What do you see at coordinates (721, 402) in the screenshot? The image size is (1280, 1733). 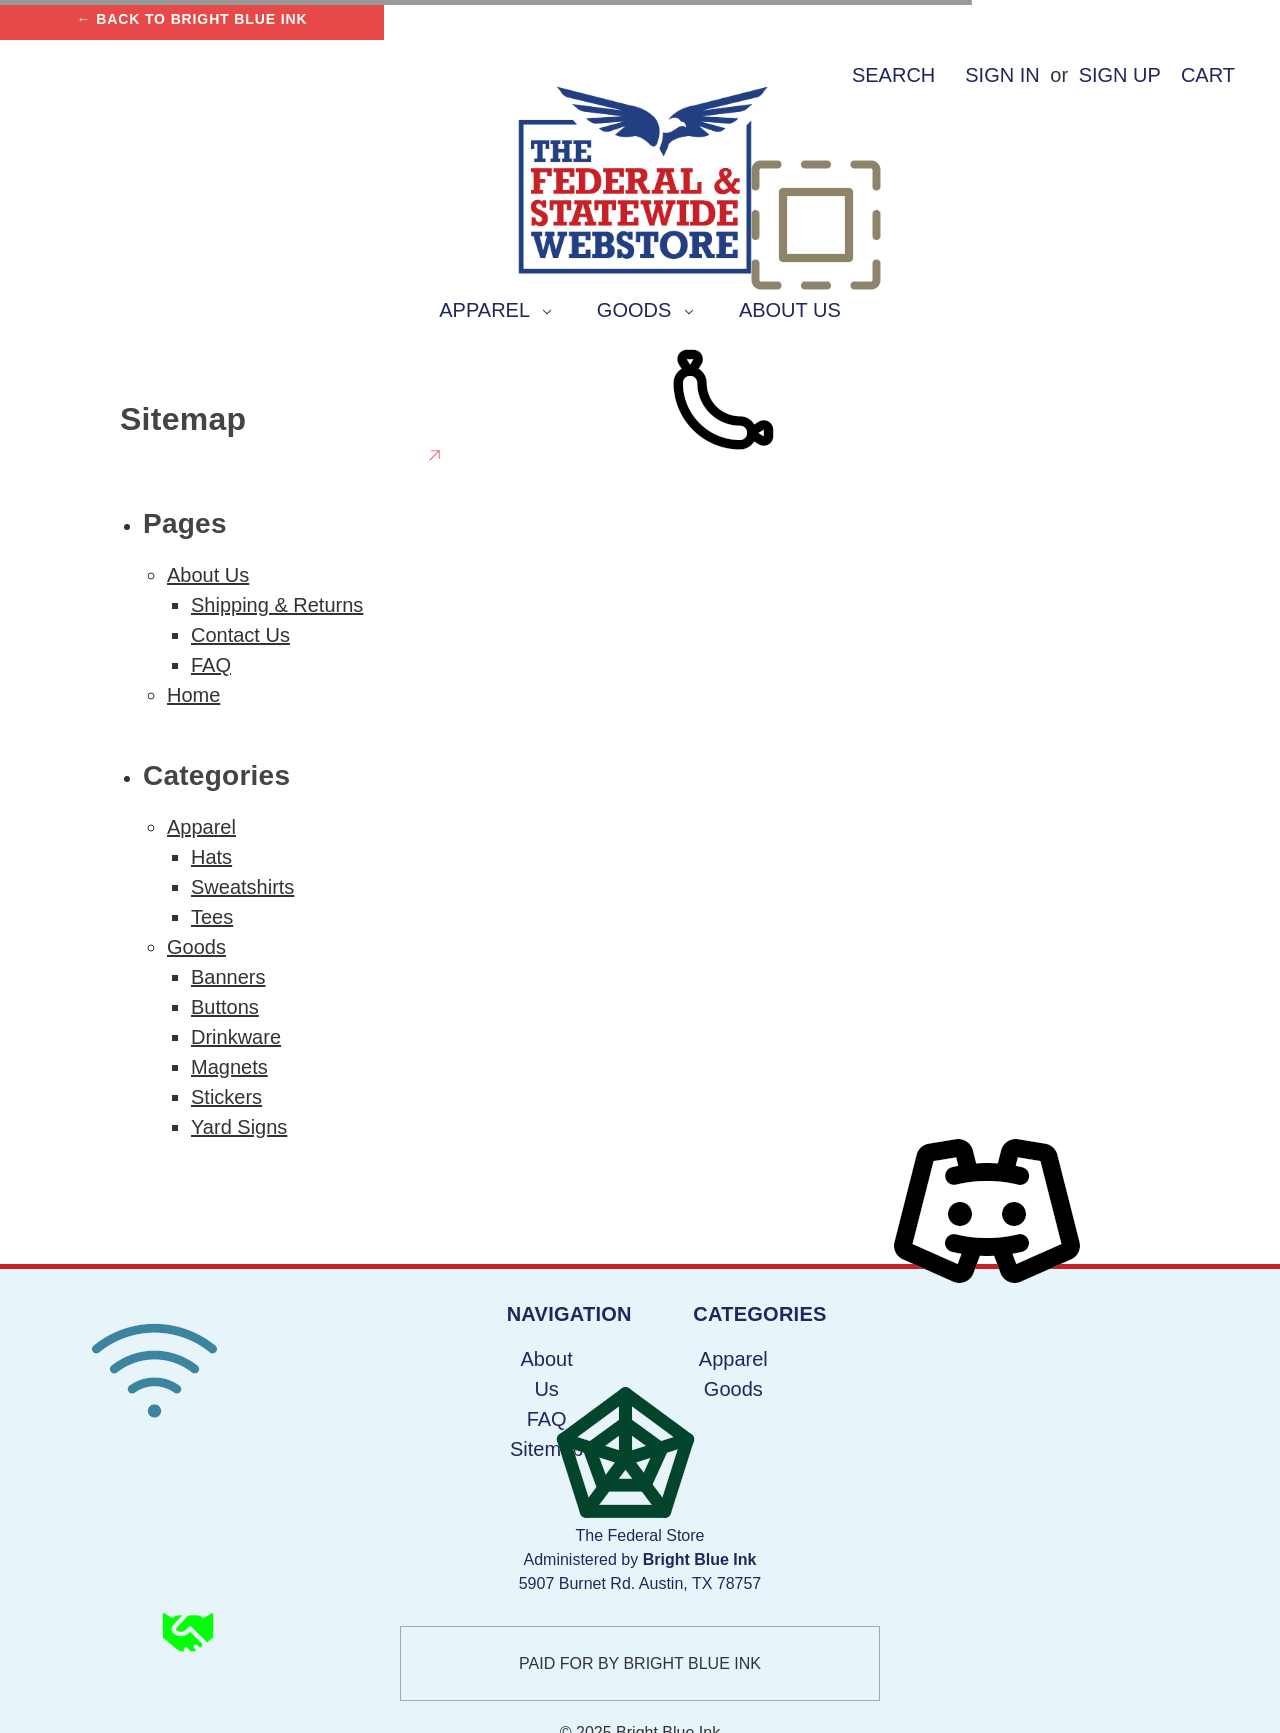 I see `food category or cuisine filter` at bounding box center [721, 402].